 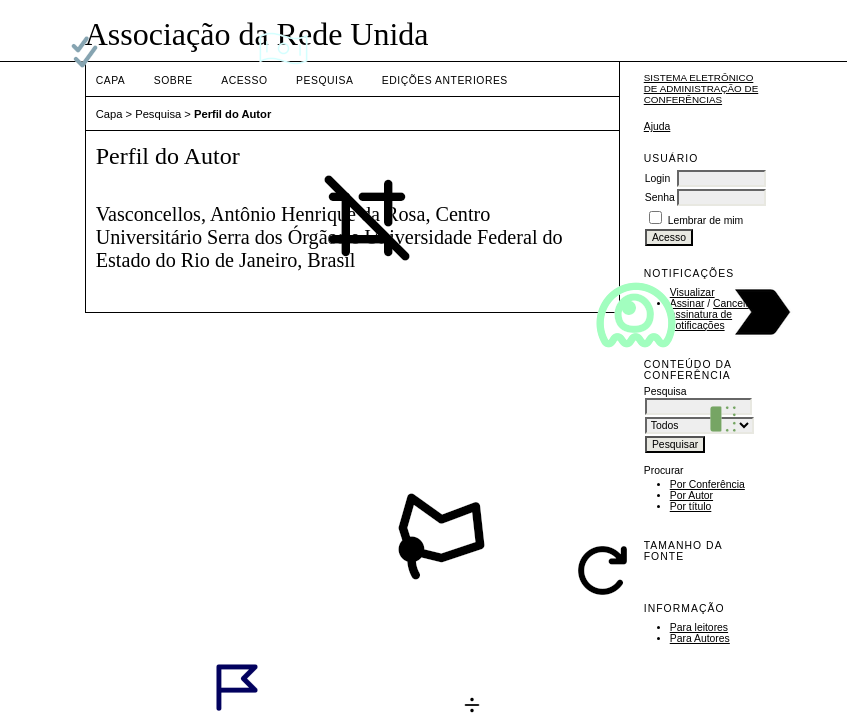 I want to click on make a freehand polygon selection, so click(x=441, y=536).